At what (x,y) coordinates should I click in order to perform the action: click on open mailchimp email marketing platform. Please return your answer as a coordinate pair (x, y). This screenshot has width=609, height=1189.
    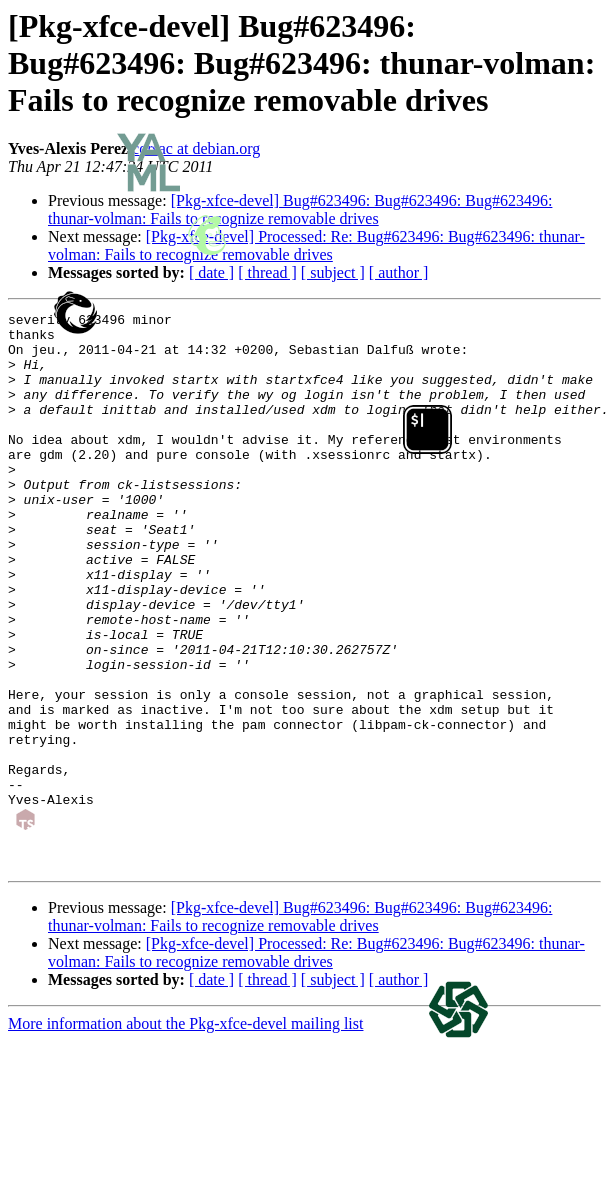
    Looking at the image, I should click on (207, 235).